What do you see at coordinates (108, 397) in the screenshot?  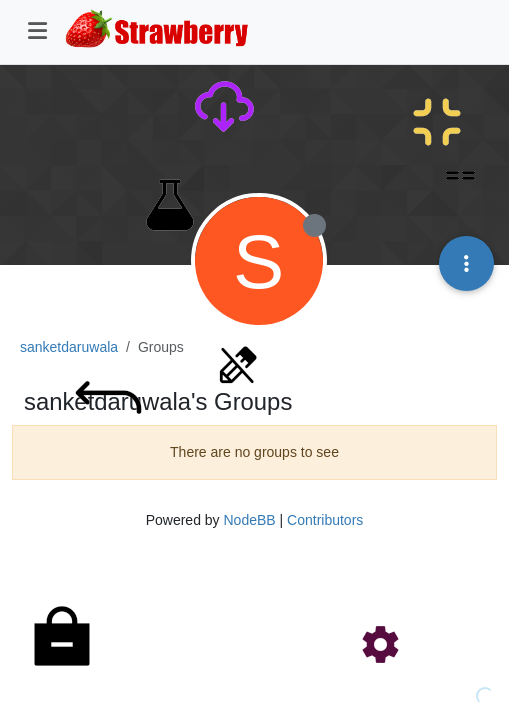 I see `go back to previous screen` at bounding box center [108, 397].